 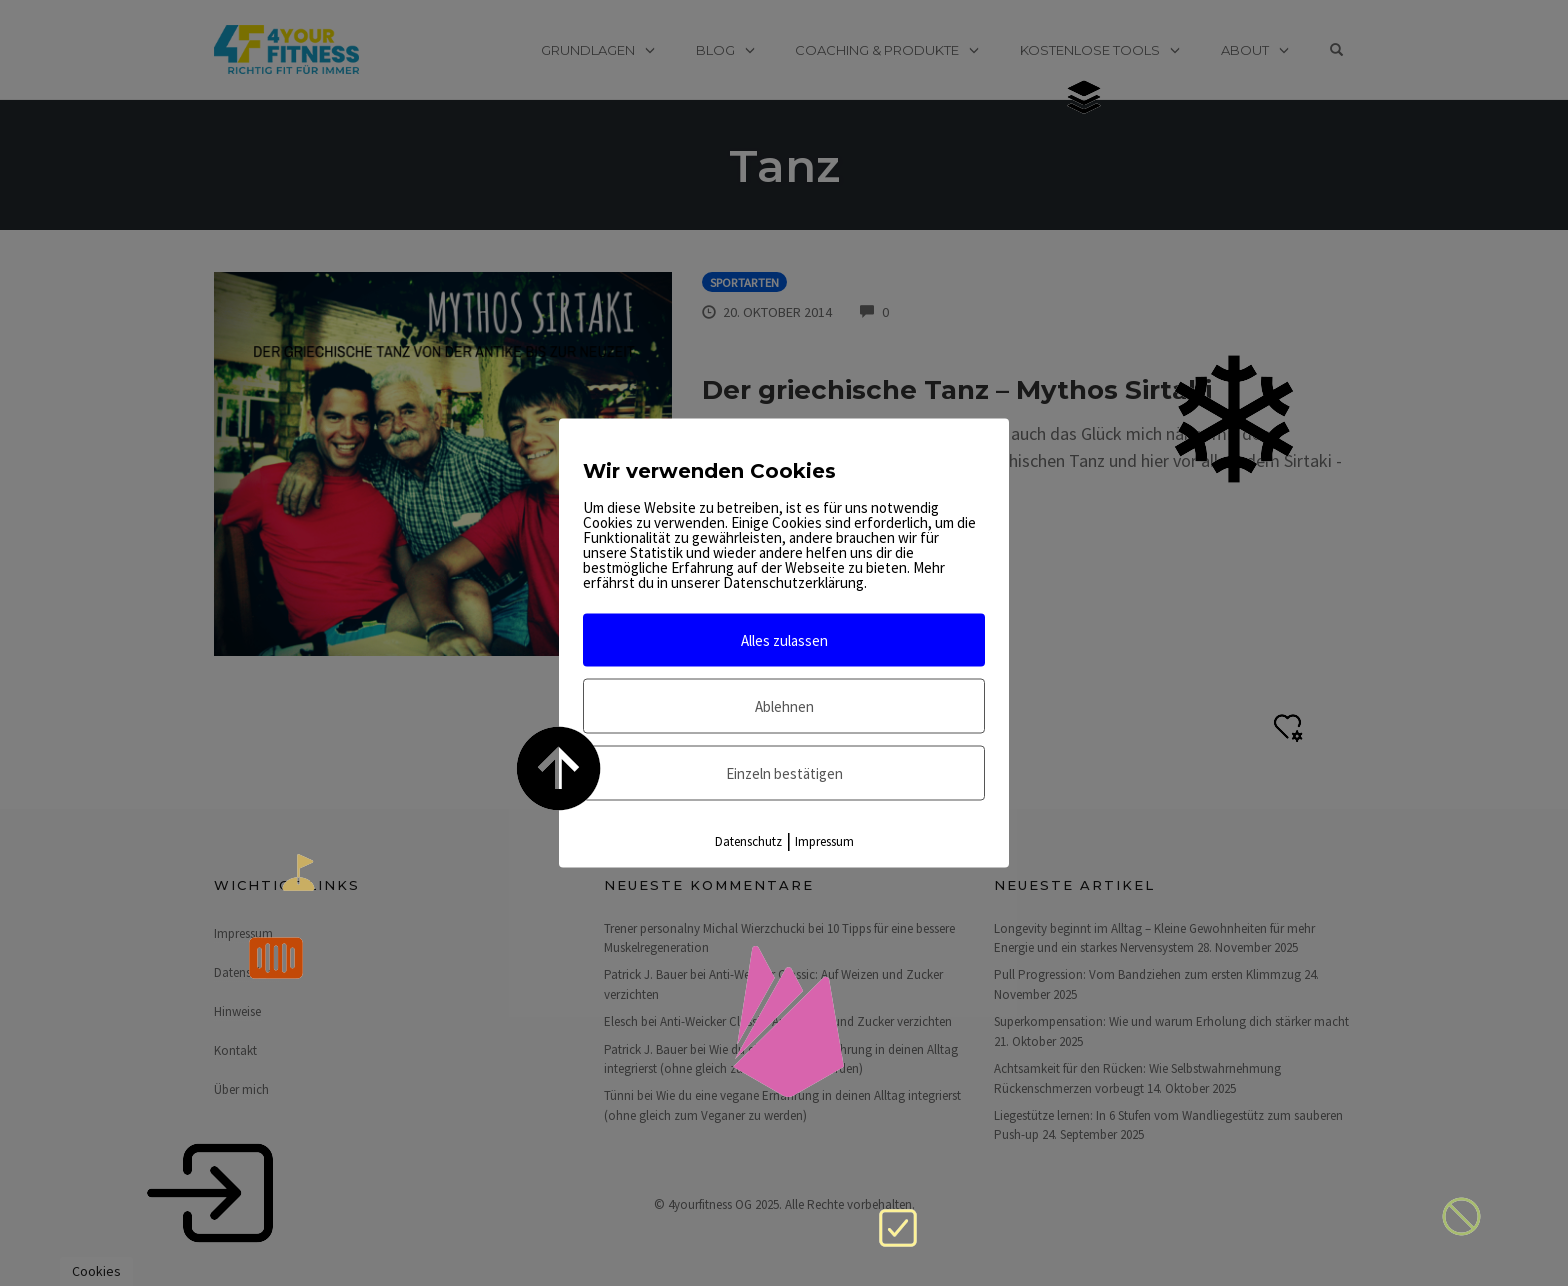 I want to click on manage favorites settings, so click(x=1287, y=726).